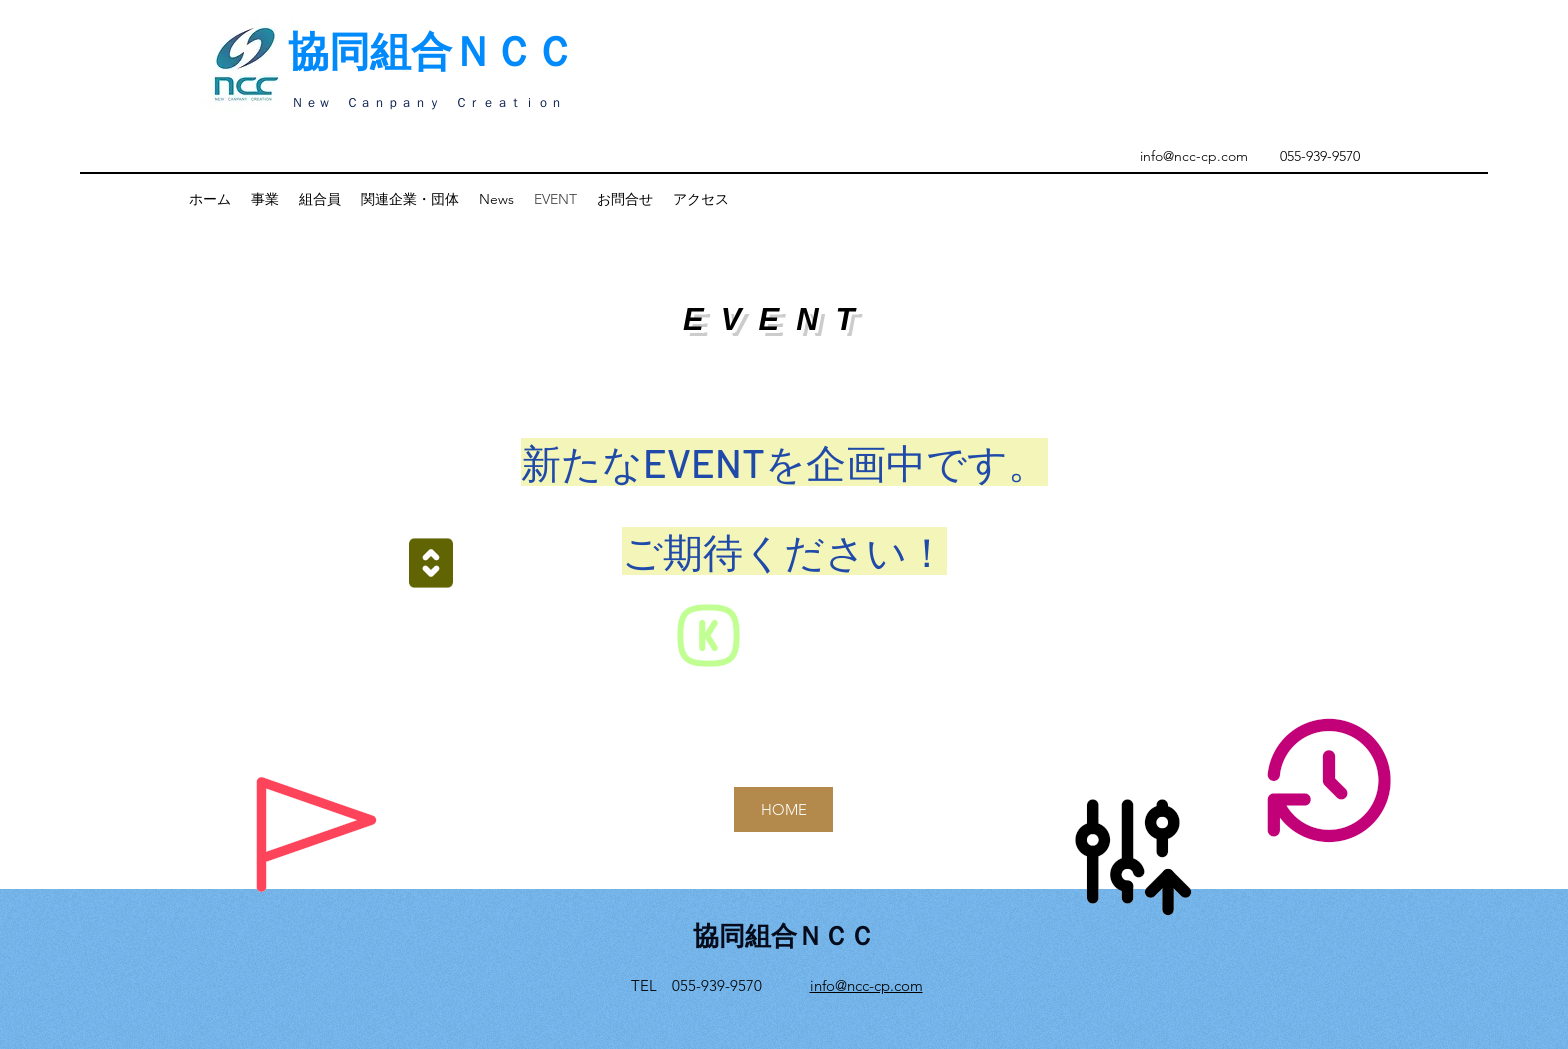  Describe the element at coordinates (1127, 851) in the screenshot. I see `adjust settings or preferences` at that location.